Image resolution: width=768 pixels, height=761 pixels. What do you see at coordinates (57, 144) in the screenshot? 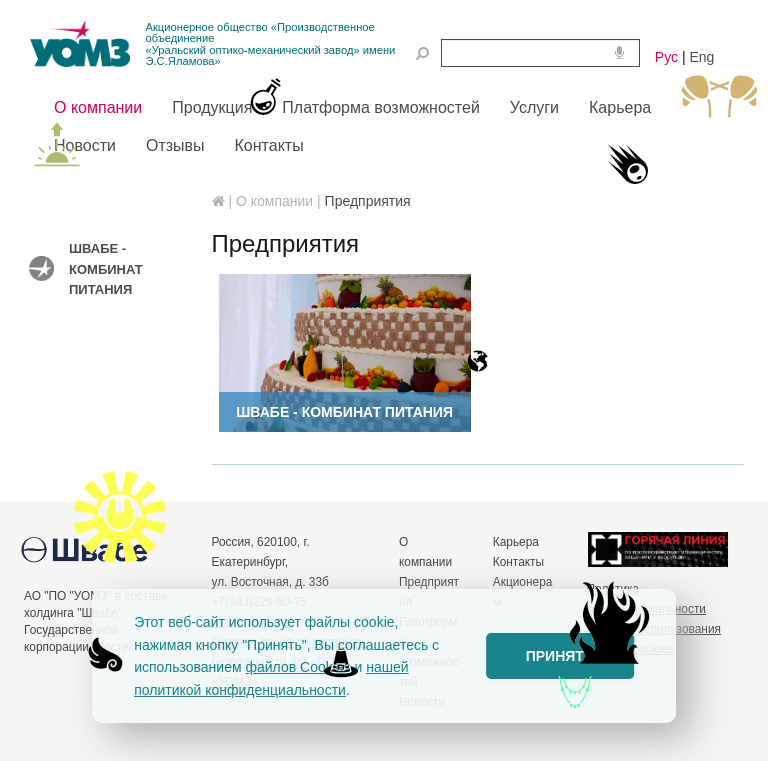
I see `indicates sunrise or morning time` at bounding box center [57, 144].